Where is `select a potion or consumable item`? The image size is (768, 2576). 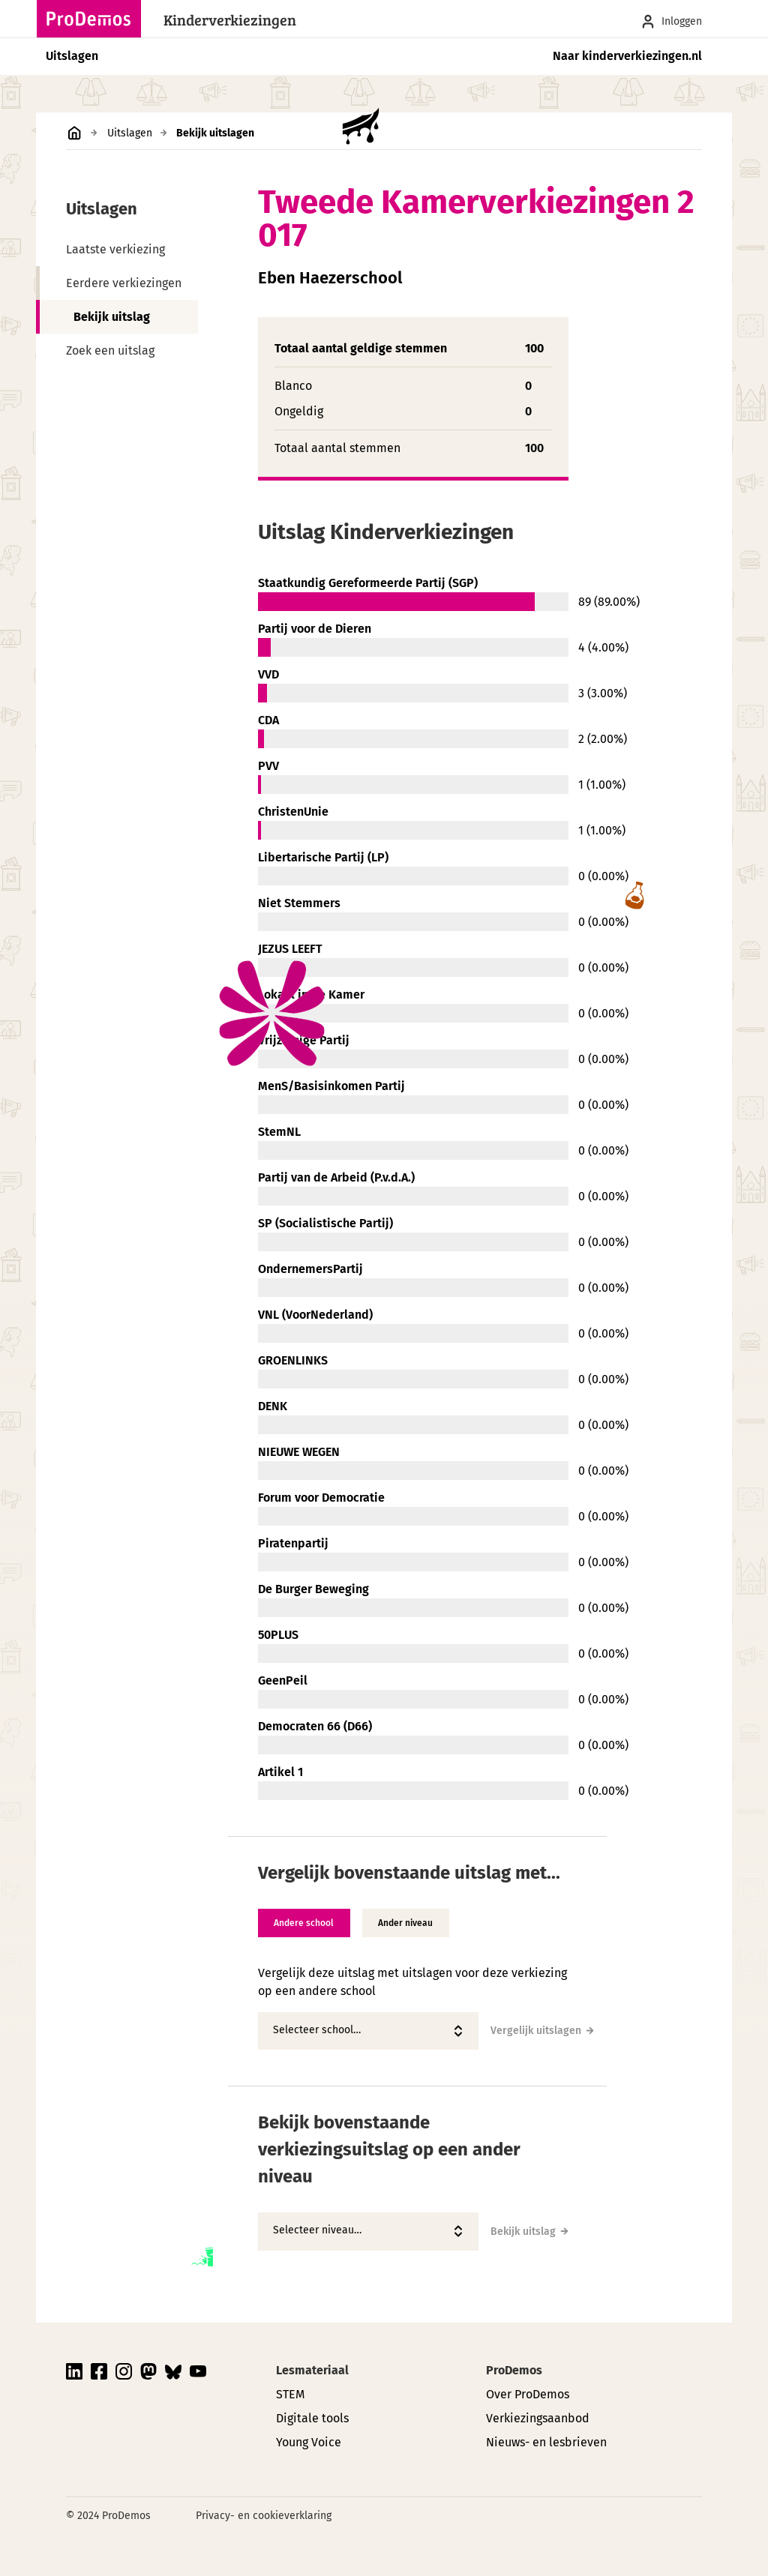 select a potion or consumable item is located at coordinates (636, 895).